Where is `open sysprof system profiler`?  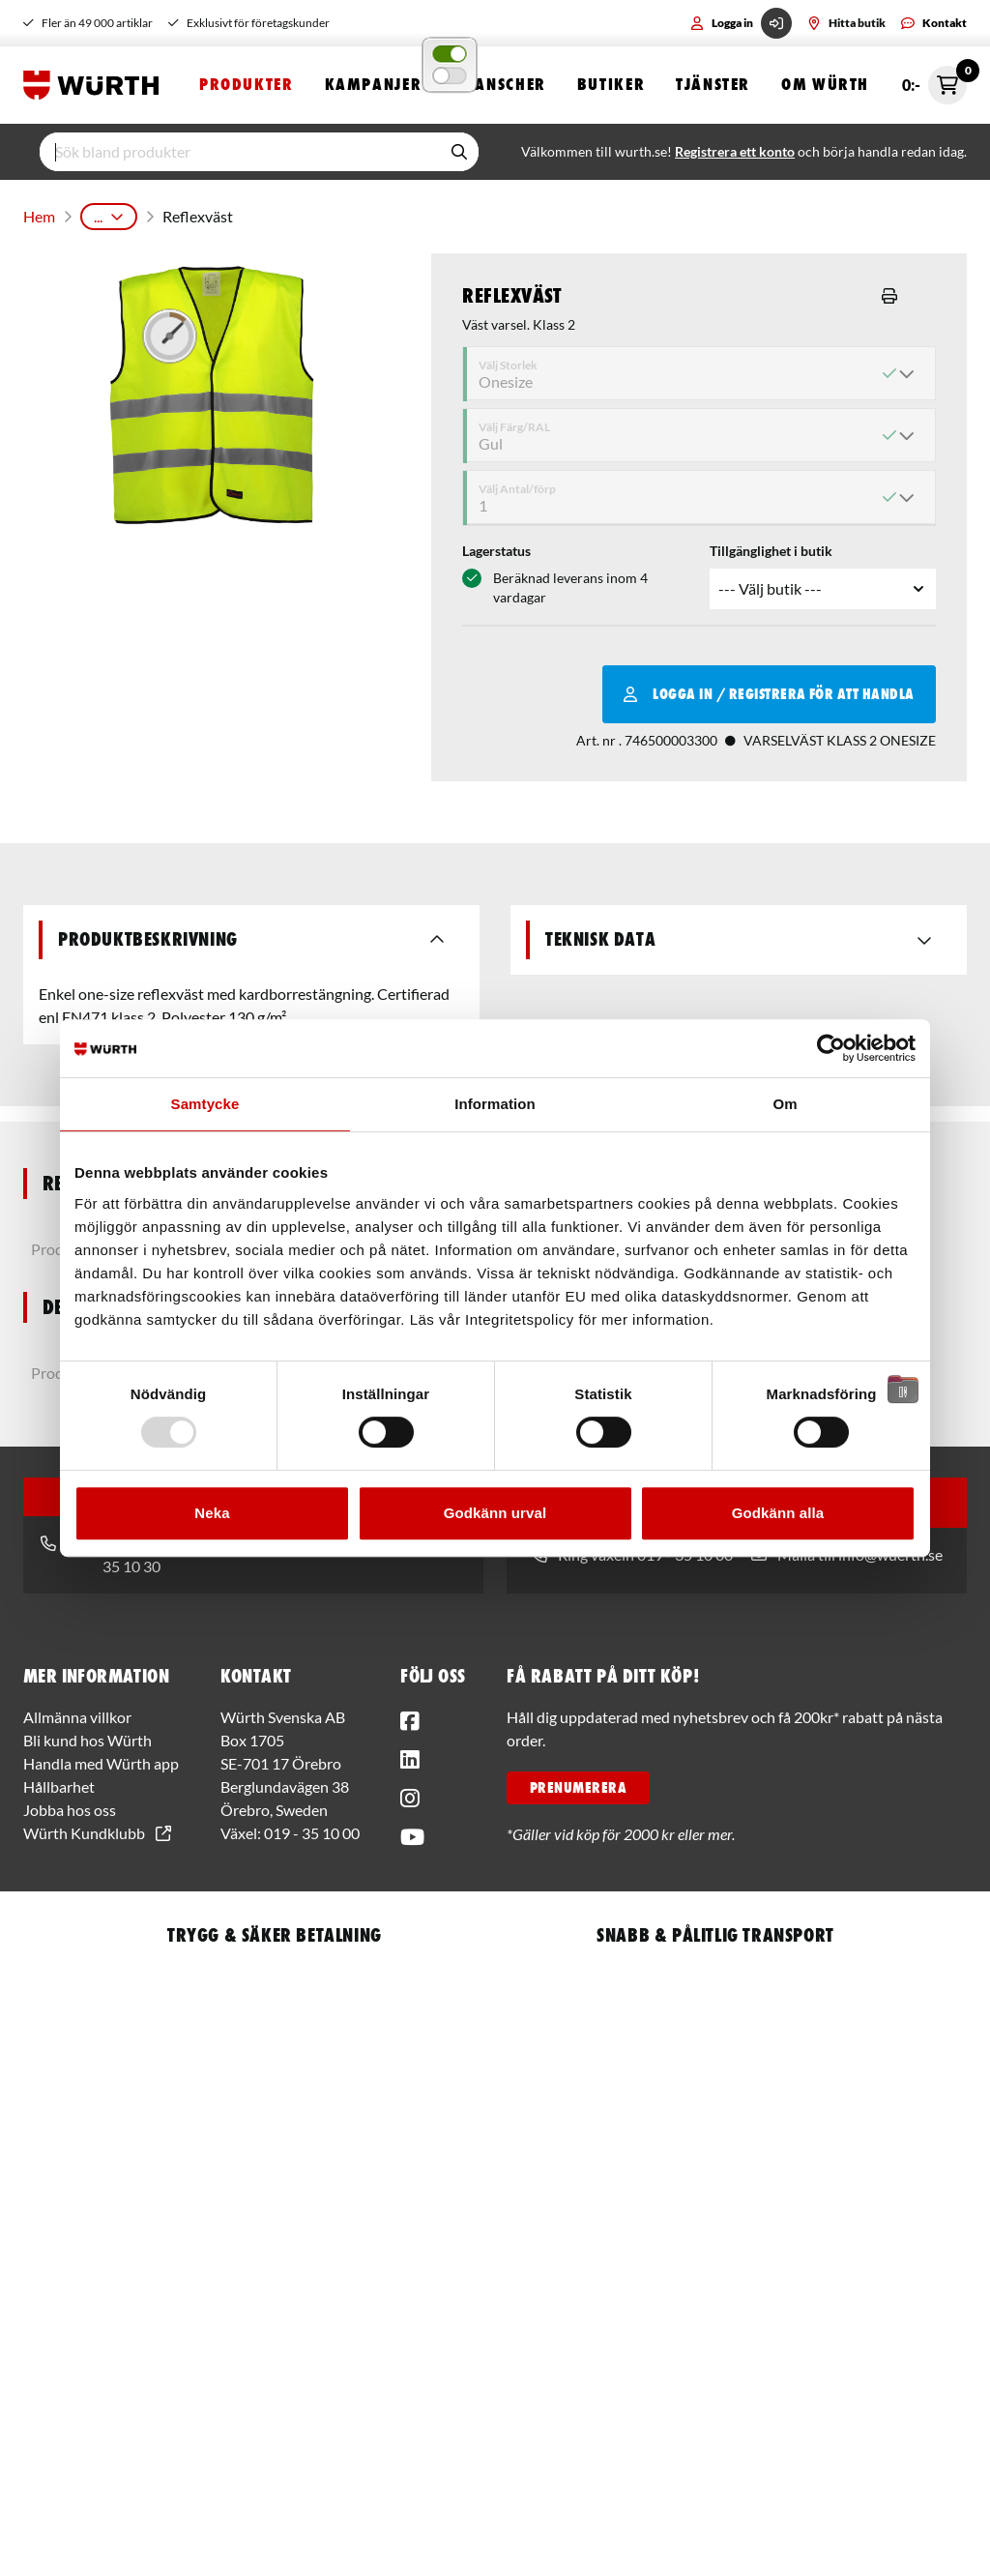
open sysprof system profiler is located at coordinates (169, 336).